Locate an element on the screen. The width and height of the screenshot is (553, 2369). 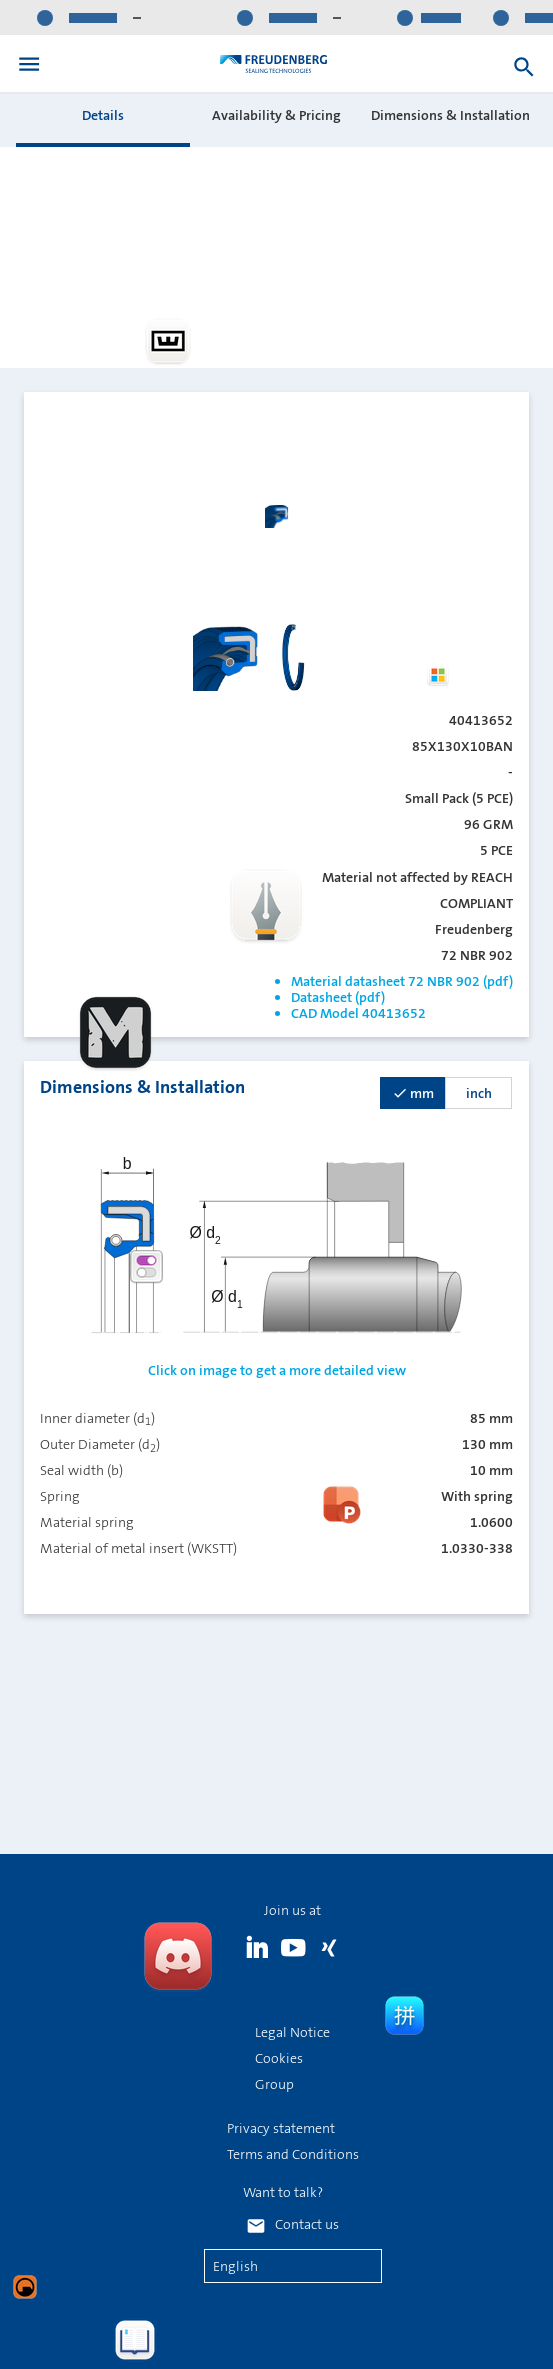
open lightcord messaging app is located at coordinates (178, 1956).